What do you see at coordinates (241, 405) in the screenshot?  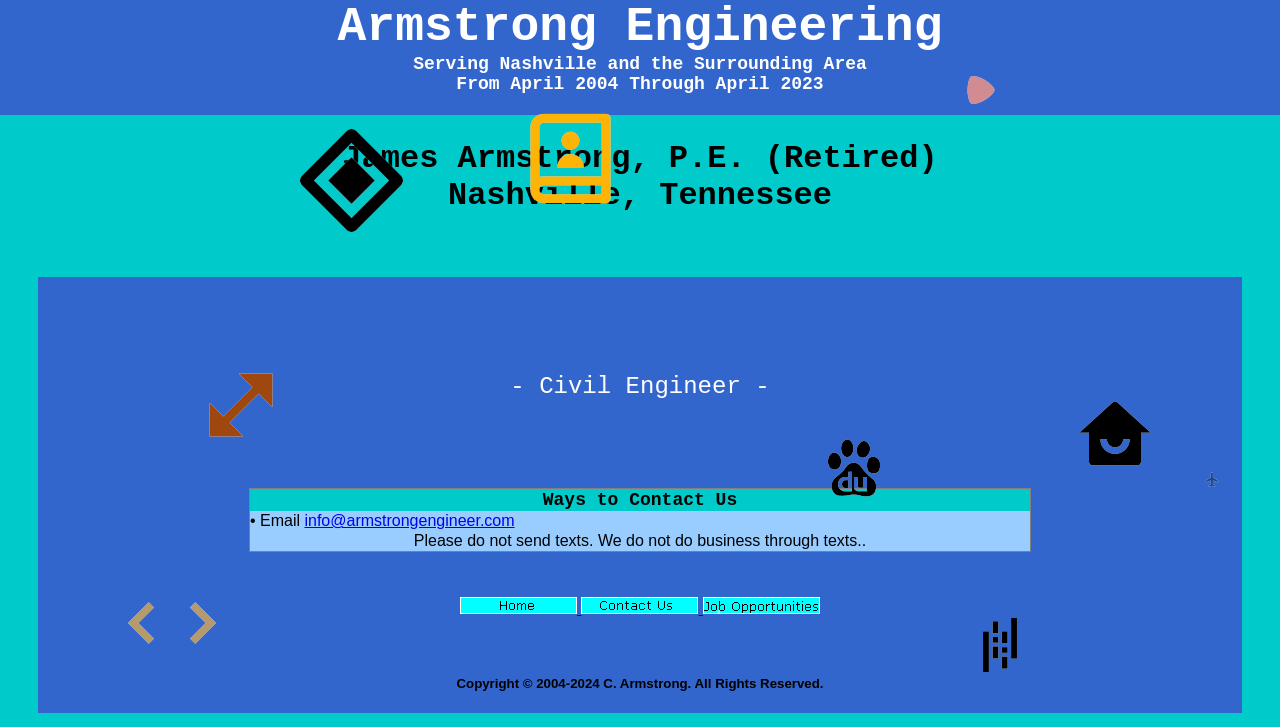 I see `expand content to fullscreen` at bounding box center [241, 405].